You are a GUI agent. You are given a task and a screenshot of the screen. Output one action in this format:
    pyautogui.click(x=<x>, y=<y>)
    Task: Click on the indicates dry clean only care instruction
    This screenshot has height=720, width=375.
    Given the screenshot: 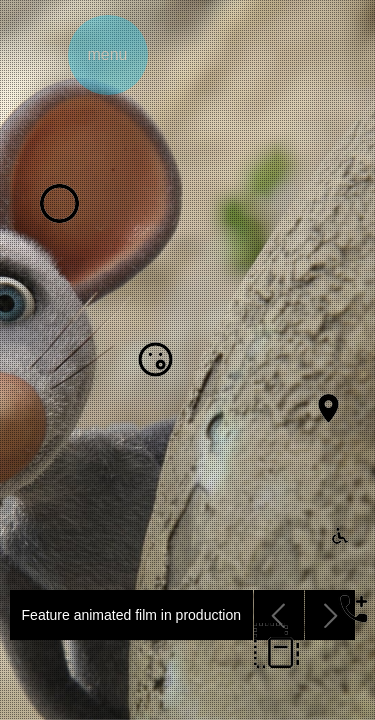 What is the action you would take?
    pyautogui.click(x=59, y=203)
    